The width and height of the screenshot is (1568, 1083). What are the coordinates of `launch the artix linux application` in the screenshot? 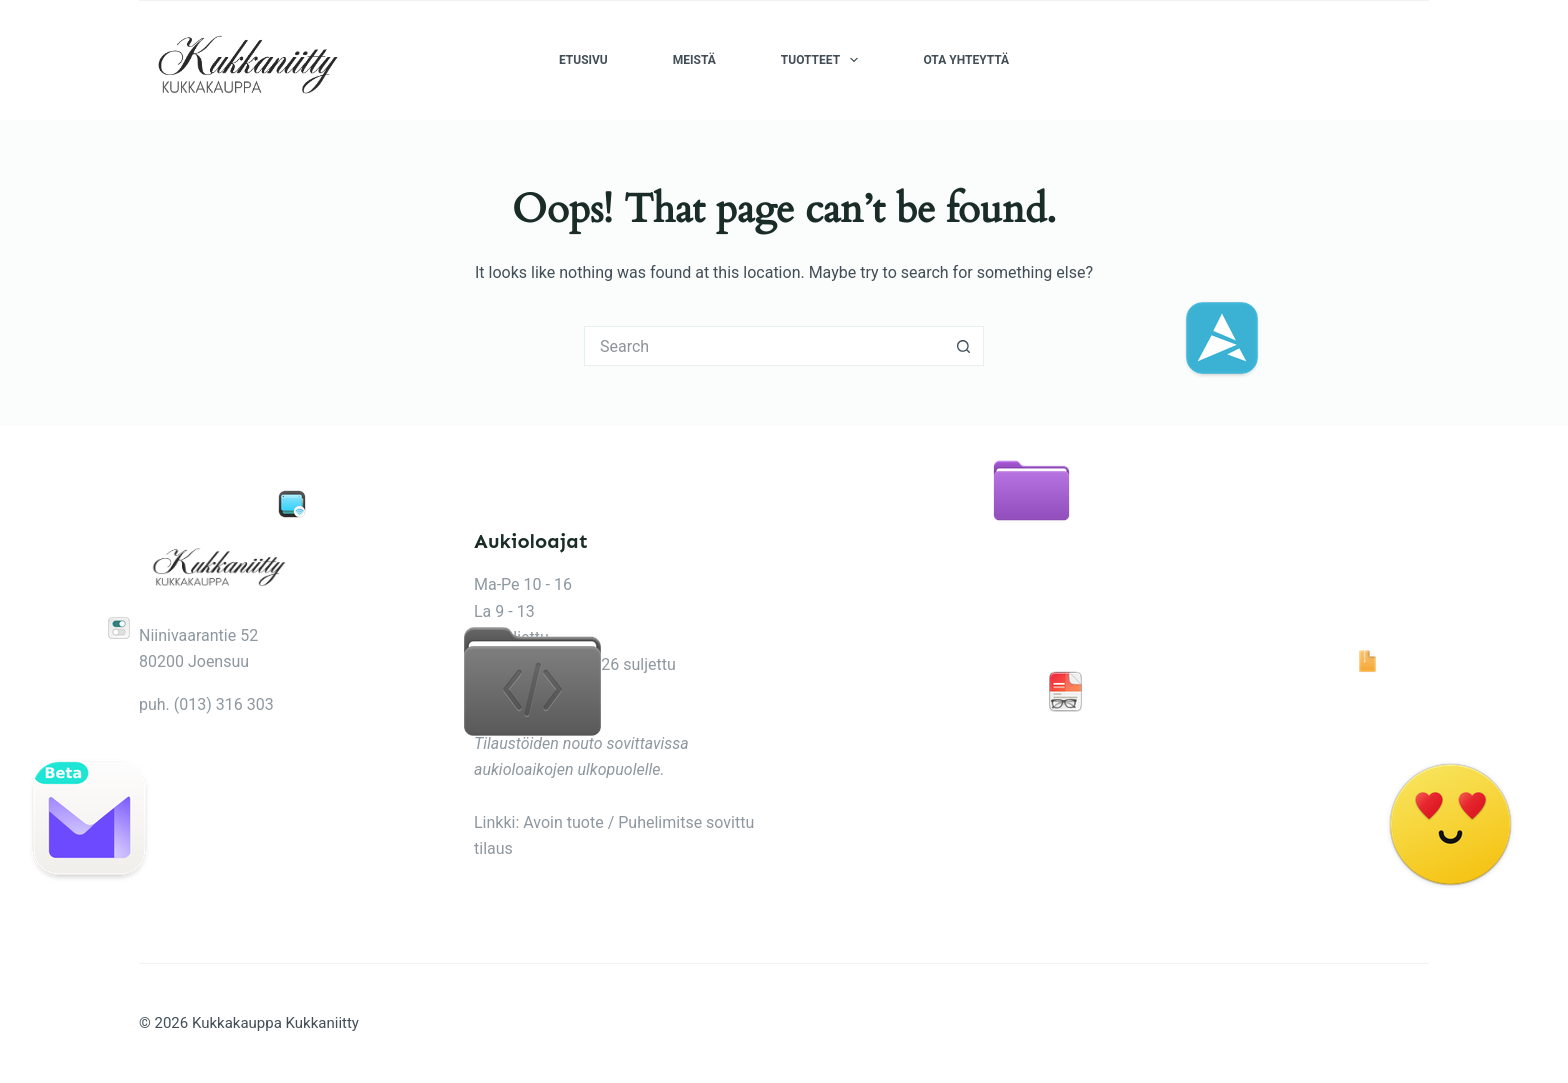 It's located at (1222, 338).